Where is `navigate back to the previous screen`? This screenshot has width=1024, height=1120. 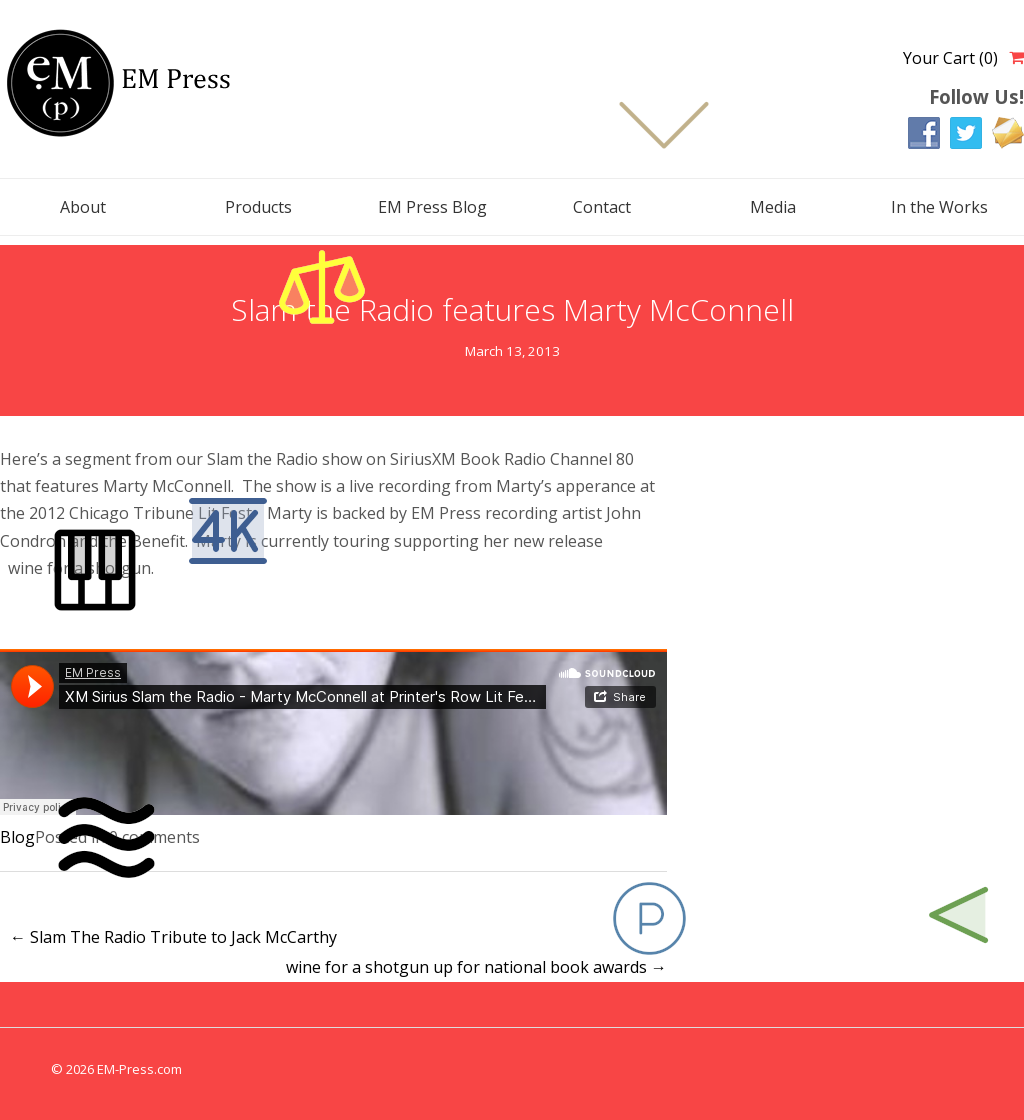 navigate back to the previous screen is located at coordinates (960, 915).